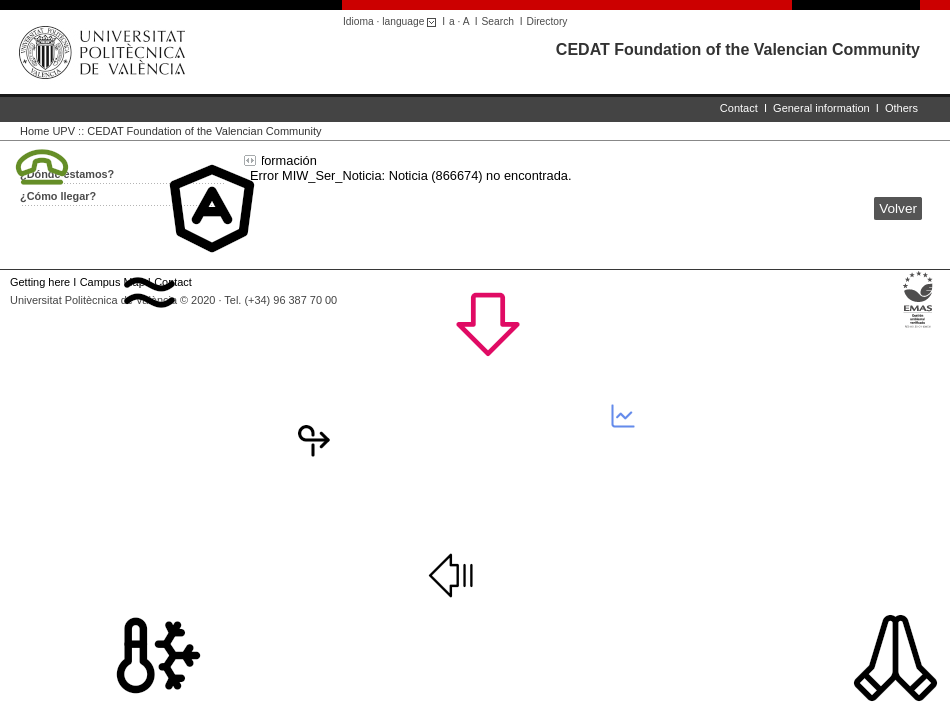 The width and height of the screenshot is (950, 720). Describe the element at coordinates (42, 167) in the screenshot. I see `end the current phone call` at that location.